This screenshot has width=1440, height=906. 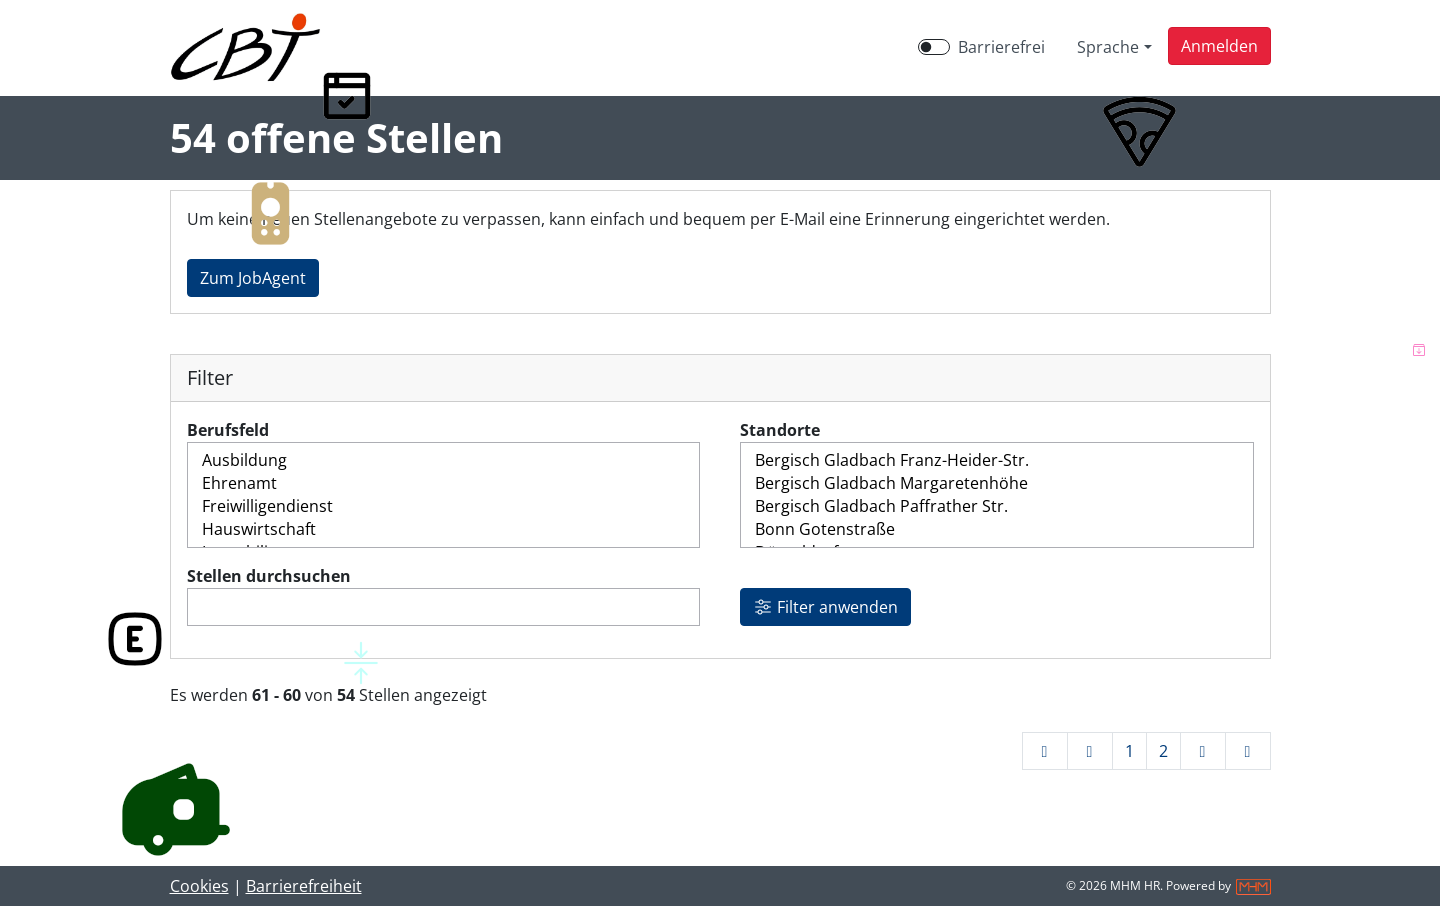 I want to click on download to storage or archive, so click(x=1419, y=350).